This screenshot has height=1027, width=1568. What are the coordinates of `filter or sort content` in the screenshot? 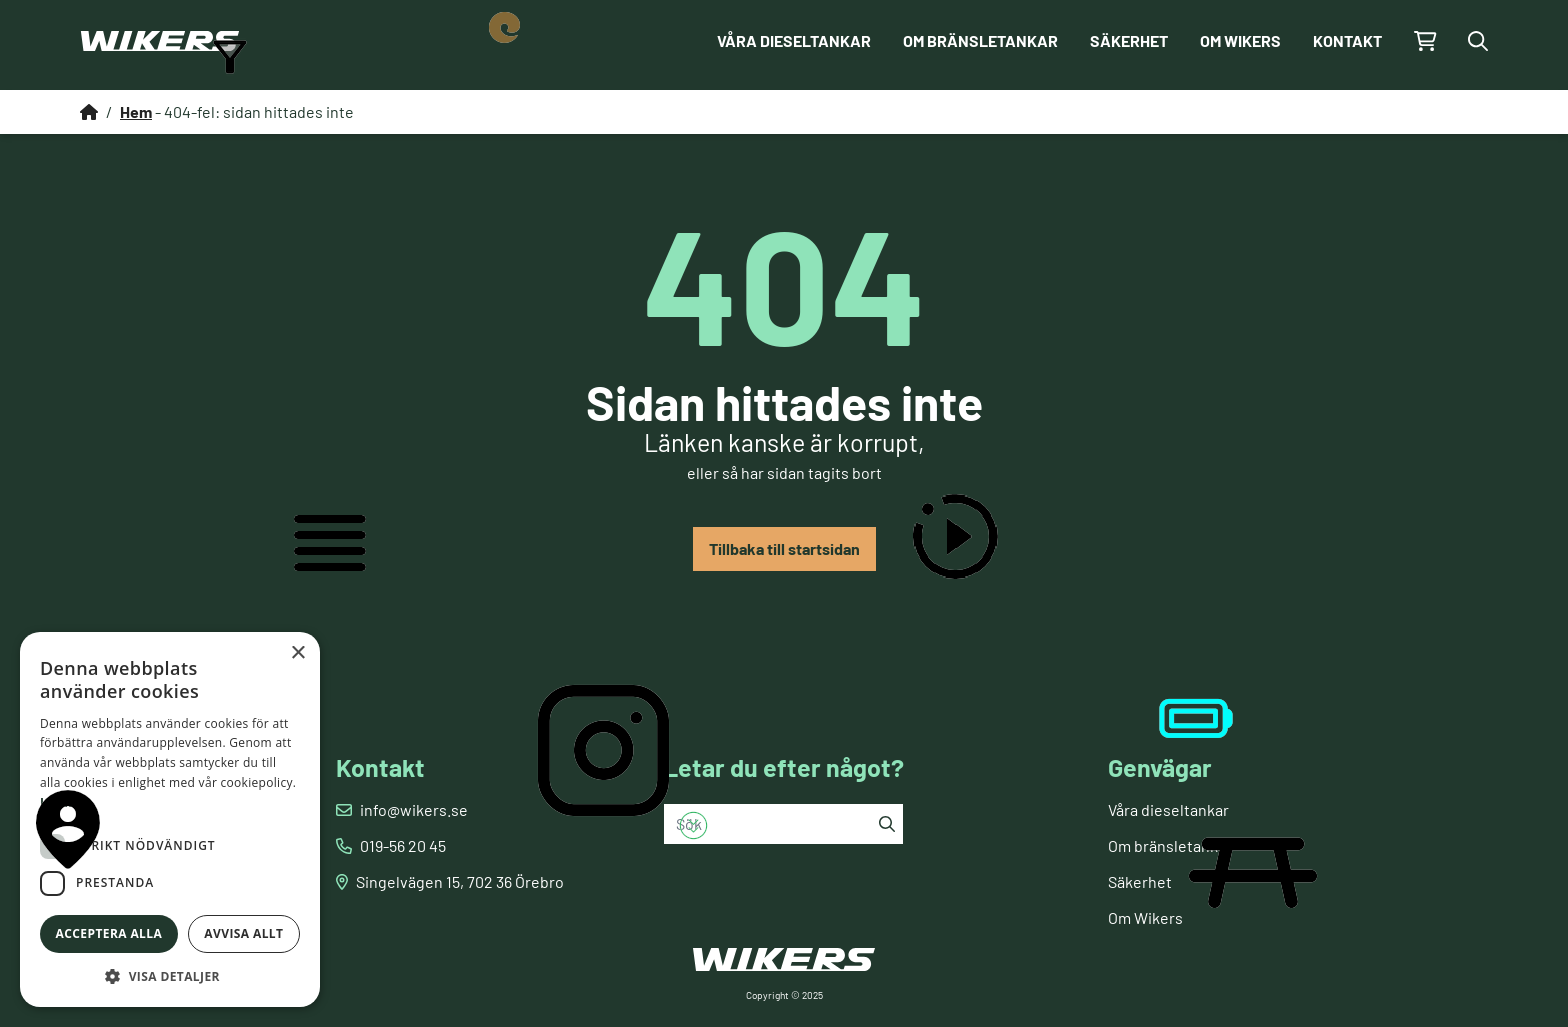 It's located at (230, 57).